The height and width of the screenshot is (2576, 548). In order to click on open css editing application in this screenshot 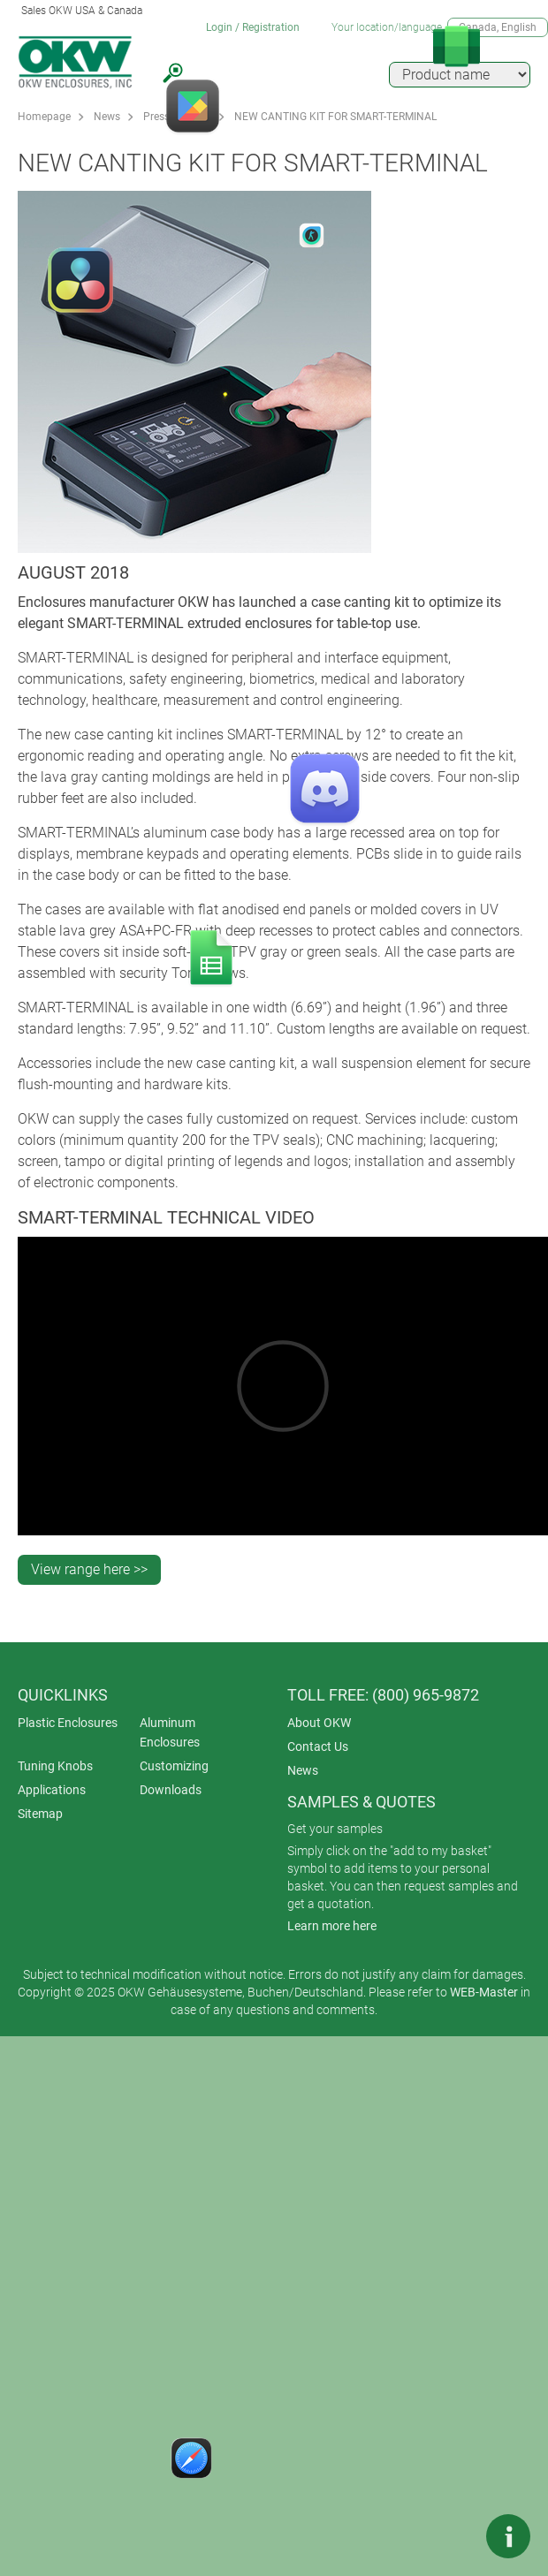, I will do `click(311, 235)`.